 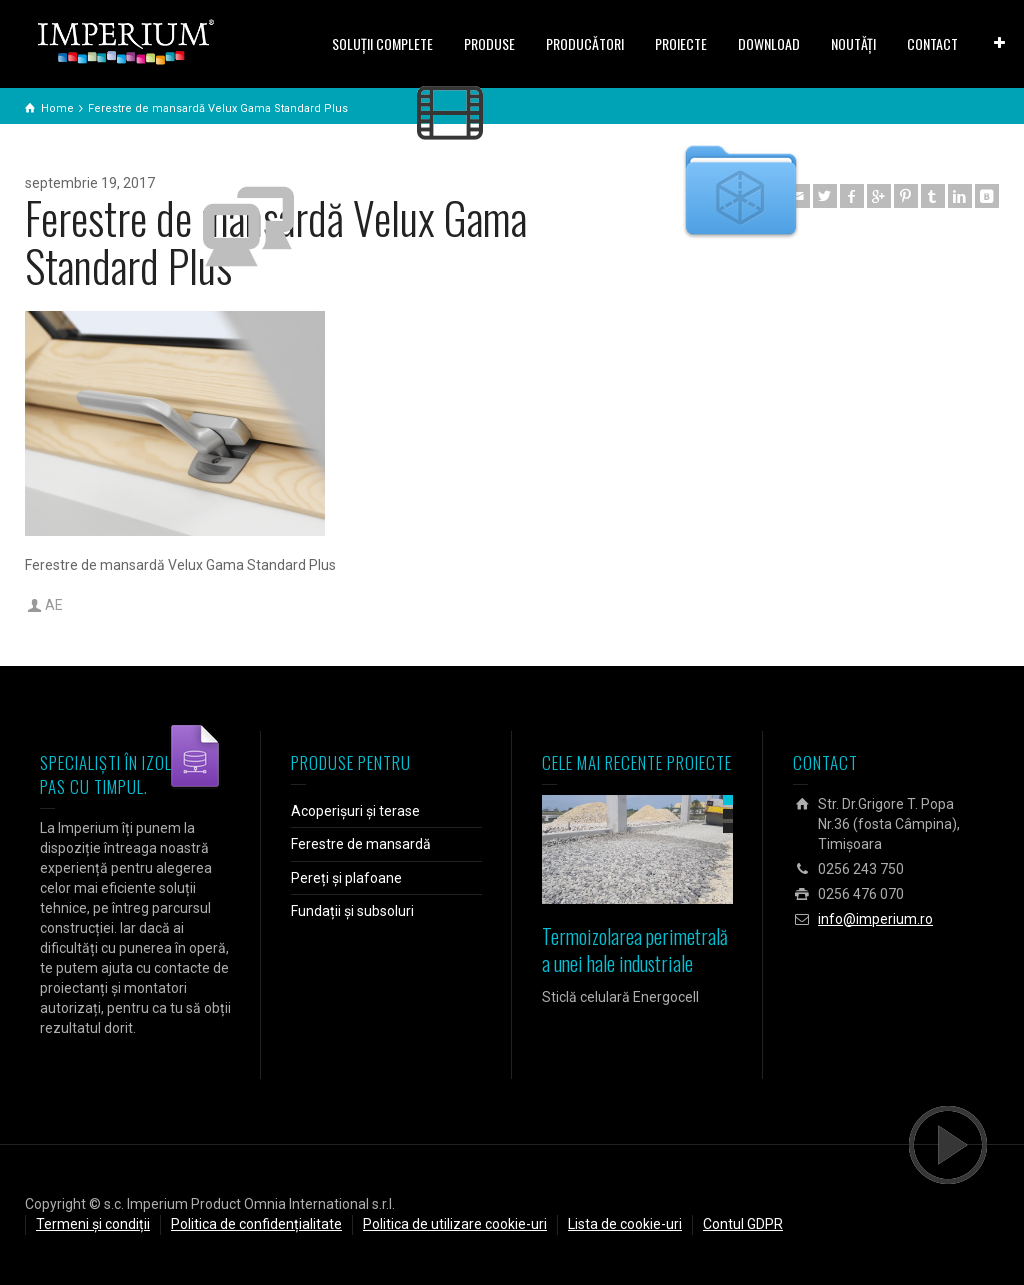 What do you see at coordinates (195, 757) in the screenshot?
I see `kexi database connection file` at bounding box center [195, 757].